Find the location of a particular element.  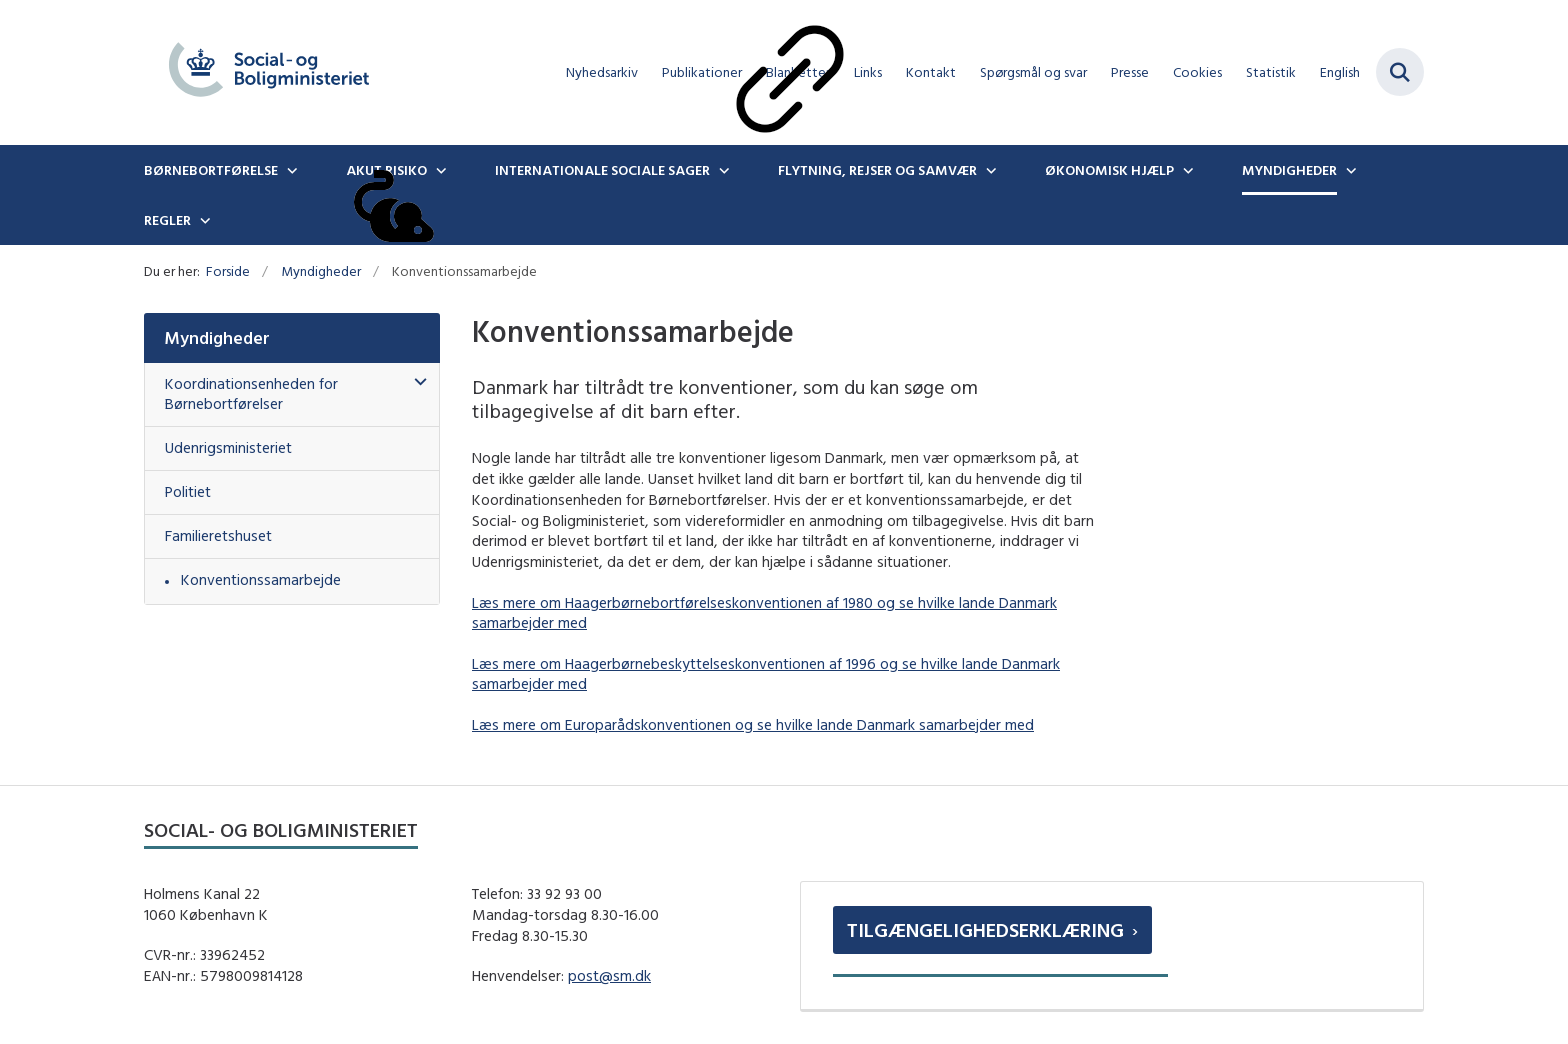

copy link to clipboard is located at coordinates (790, 79).